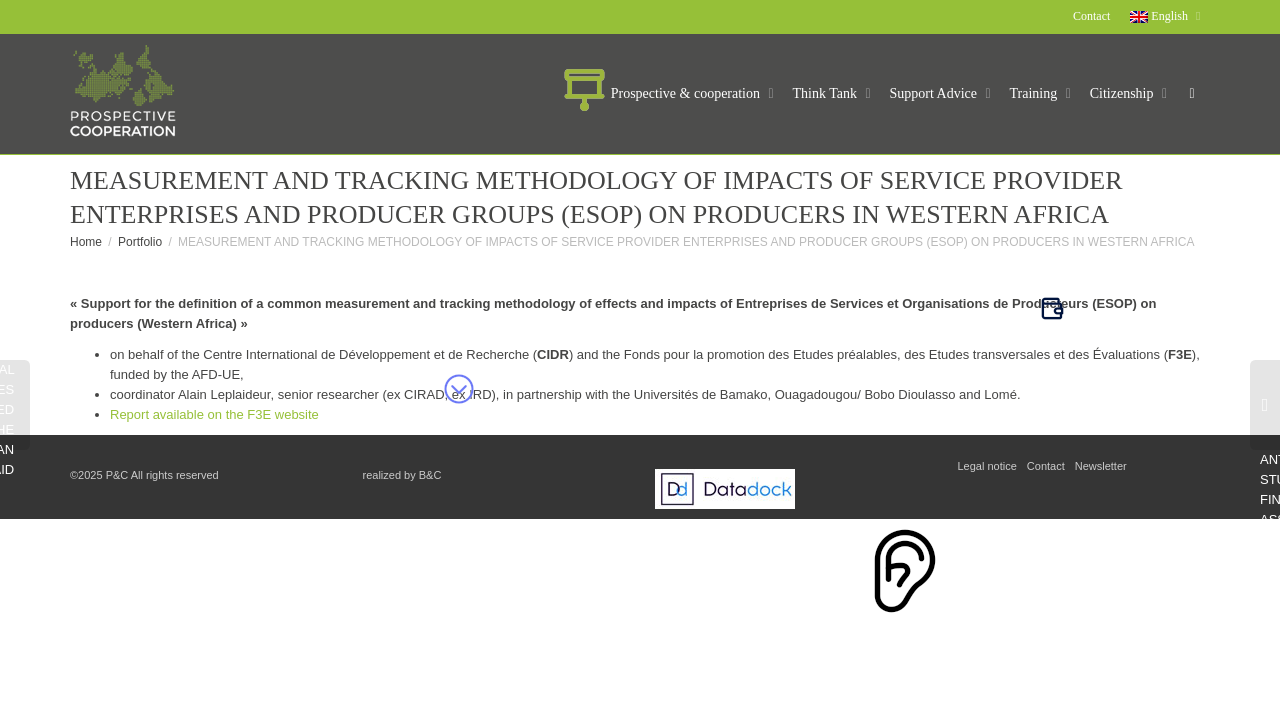 This screenshot has width=1280, height=720. I want to click on start a presentation or slideshow, so click(584, 87).